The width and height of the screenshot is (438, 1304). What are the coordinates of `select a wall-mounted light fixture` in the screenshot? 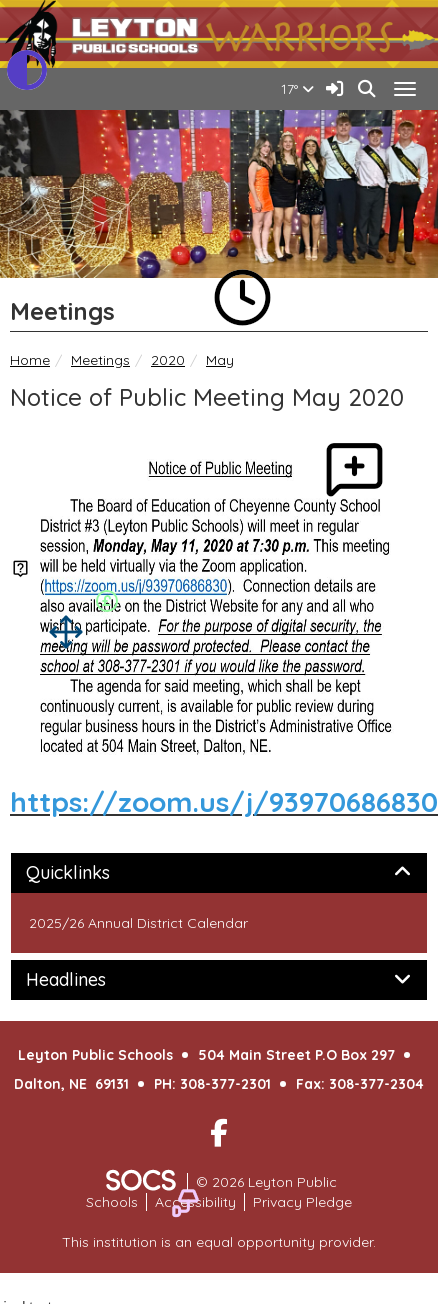 It's located at (185, 1202).